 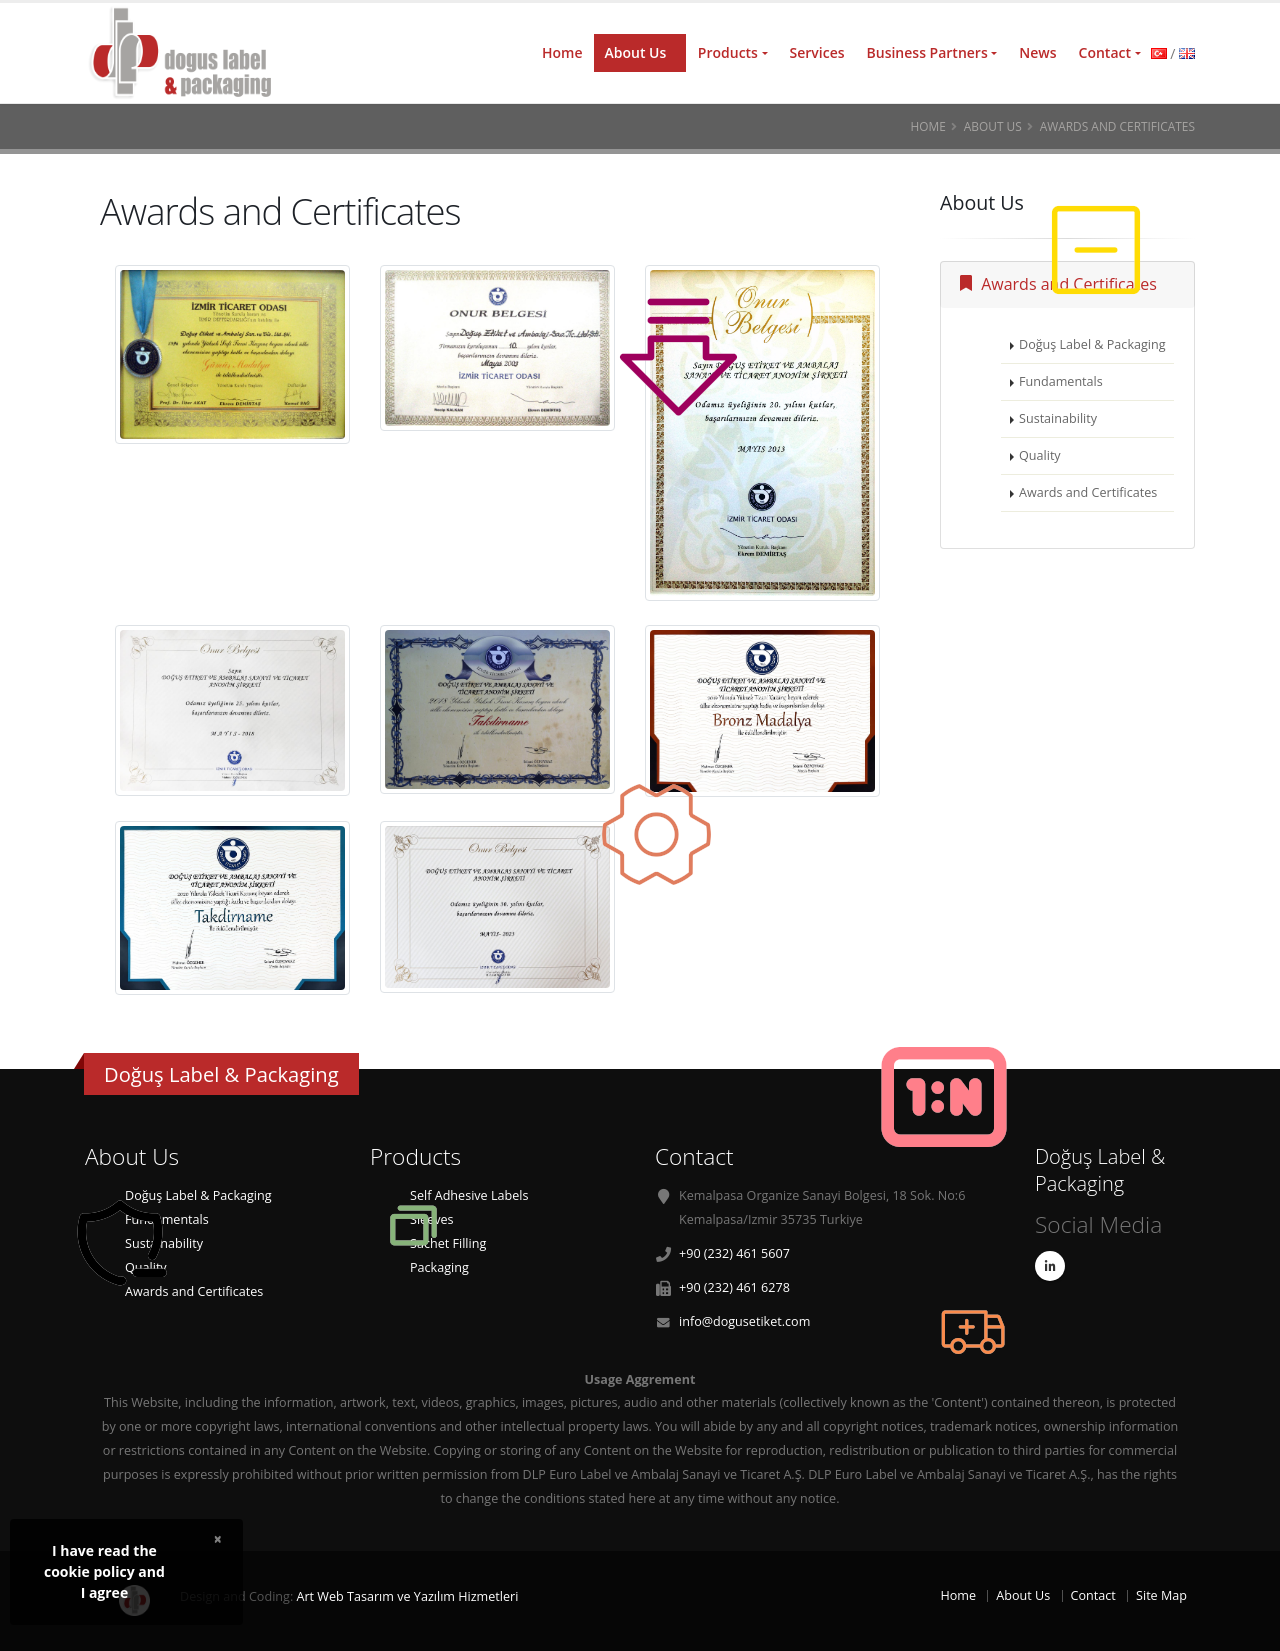 What do you see at coordinates (971, 1329) in the screenshot?
I see `access emergency medical services` at bounding box center [971, 1329].